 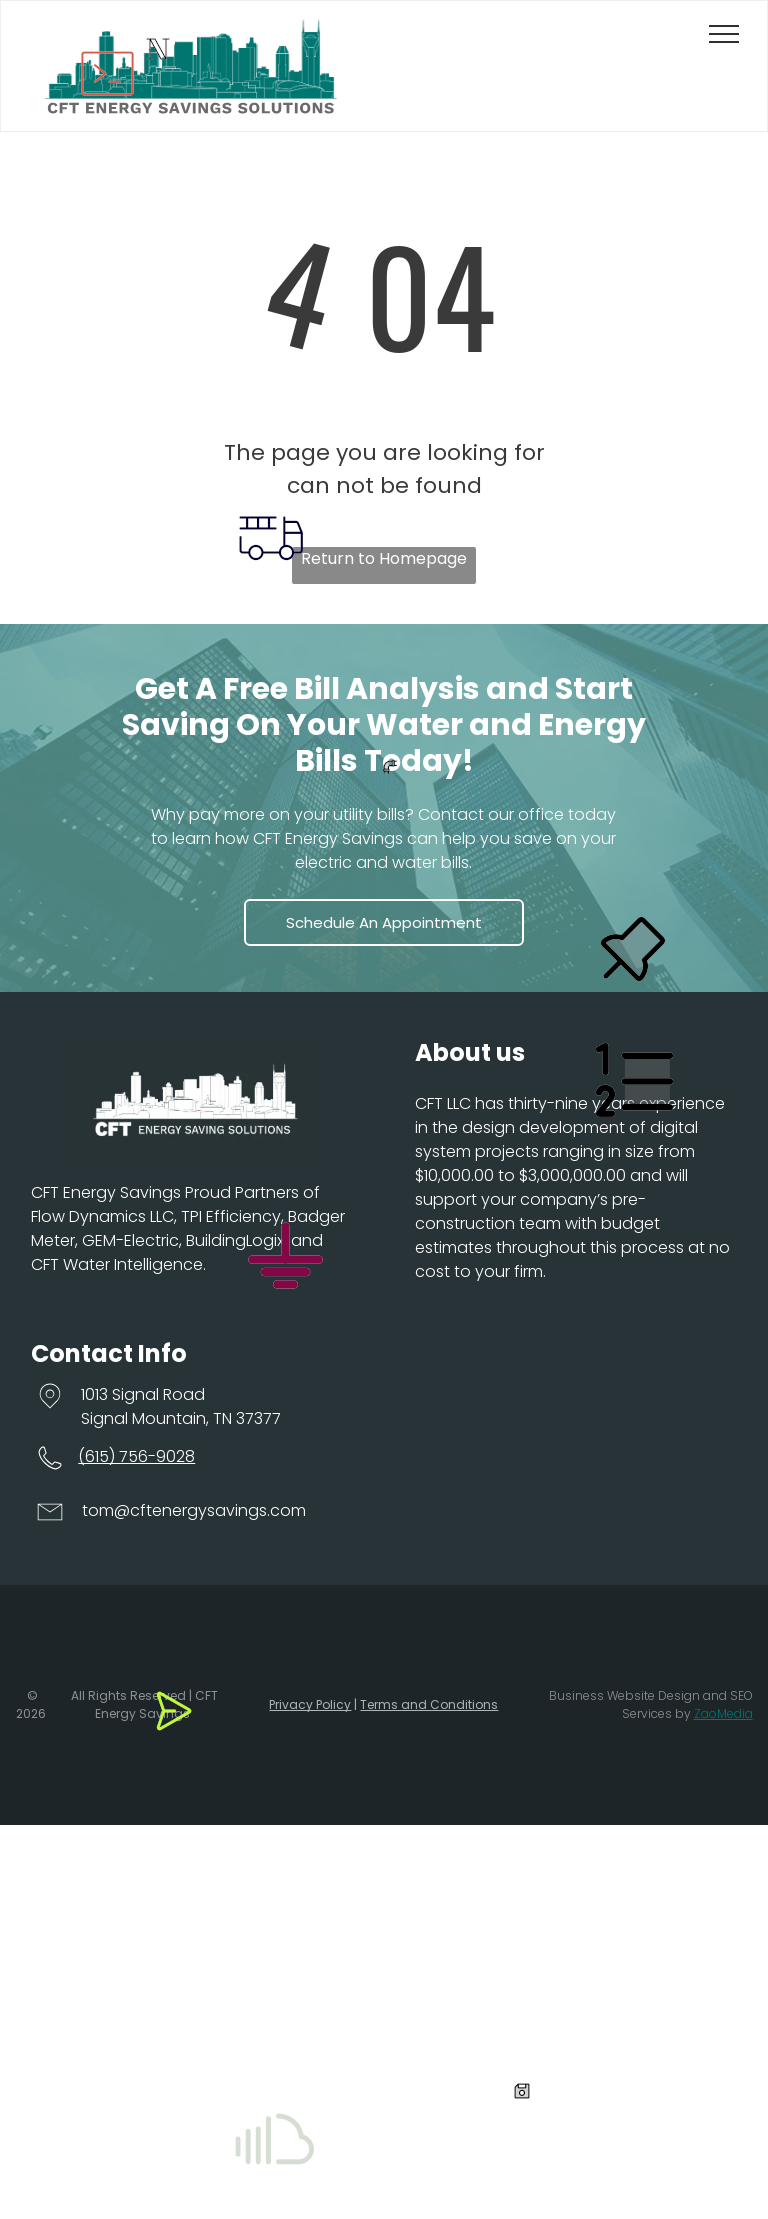 What do you see at coordinates (389, 766) in the screenshot?
I see `plumbing or pipe system settings` at bounding box center [389, 766].